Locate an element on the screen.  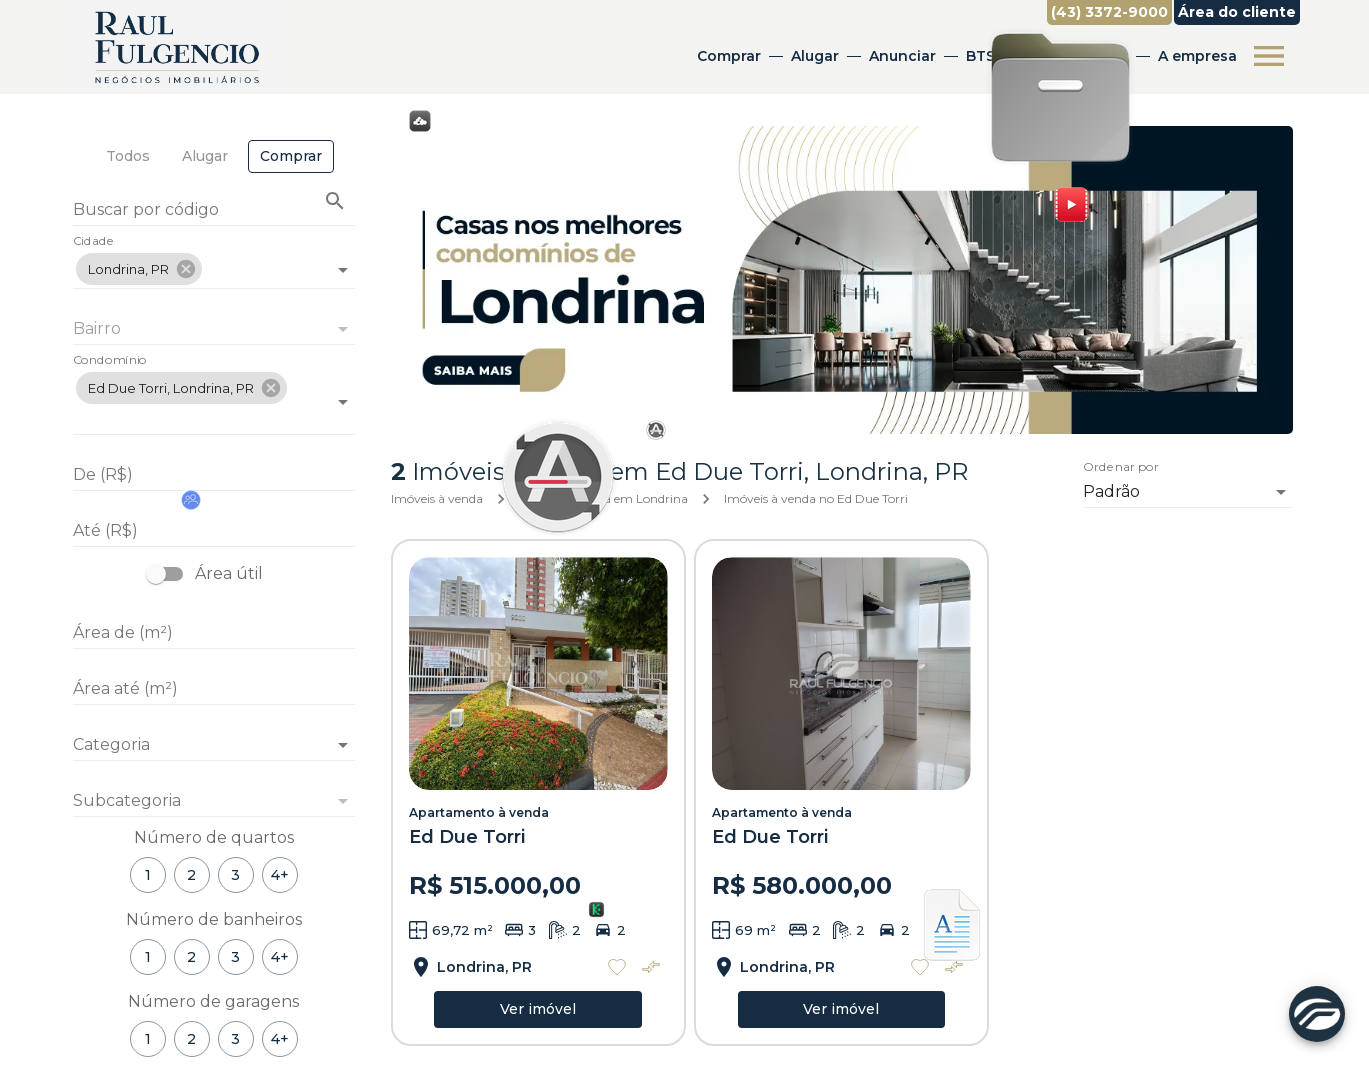
open puddletag audio tag editor is located at coordinates (420, 121).